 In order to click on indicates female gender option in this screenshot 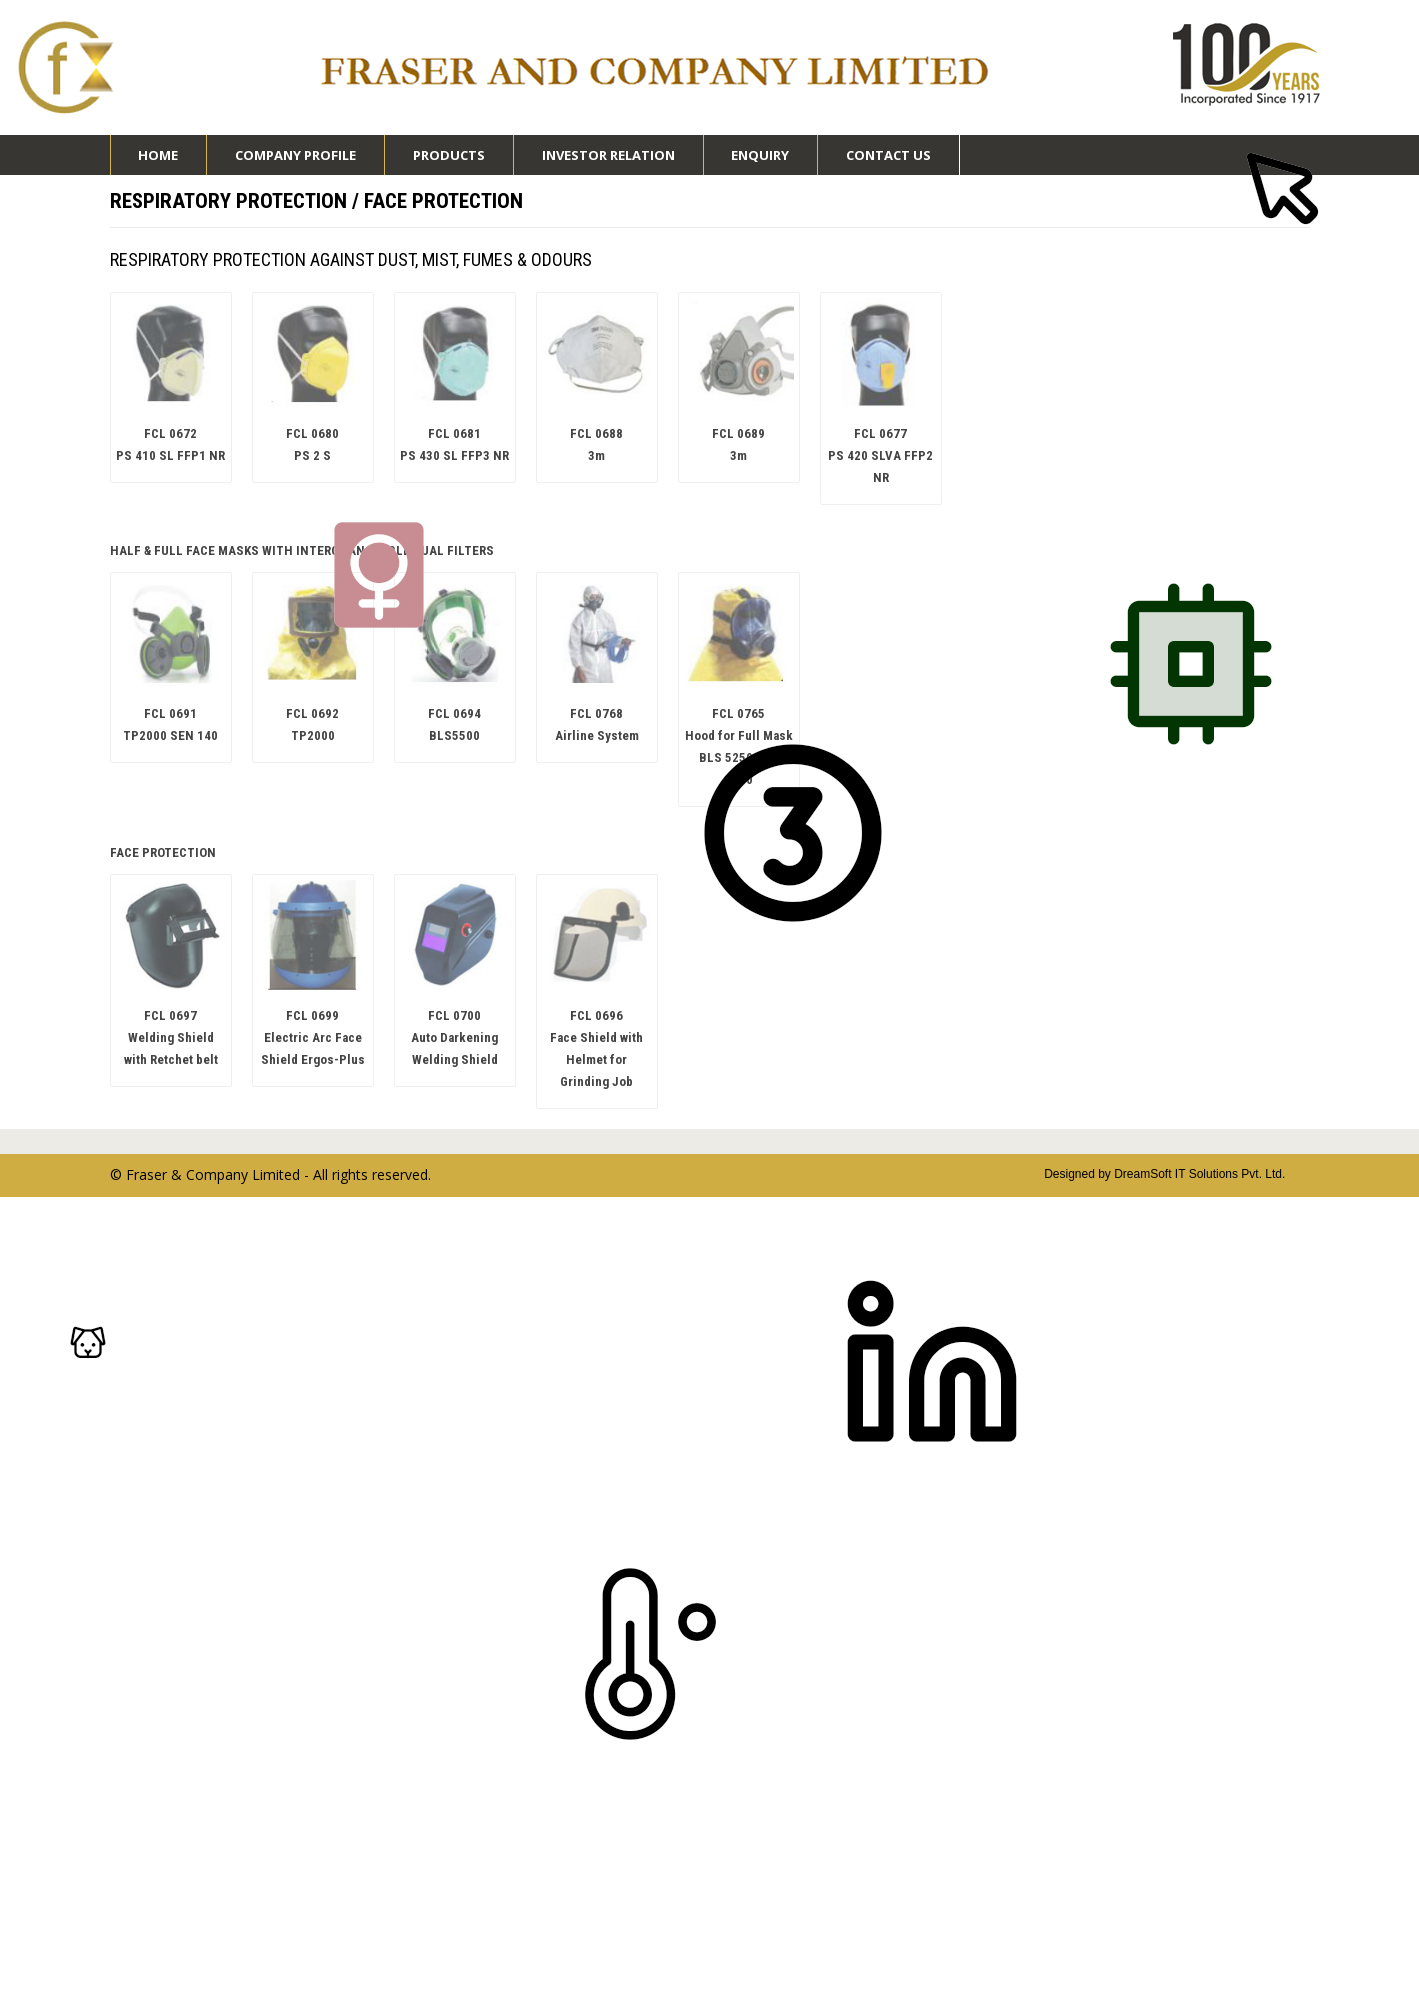, I will do `click(379, 575)`.